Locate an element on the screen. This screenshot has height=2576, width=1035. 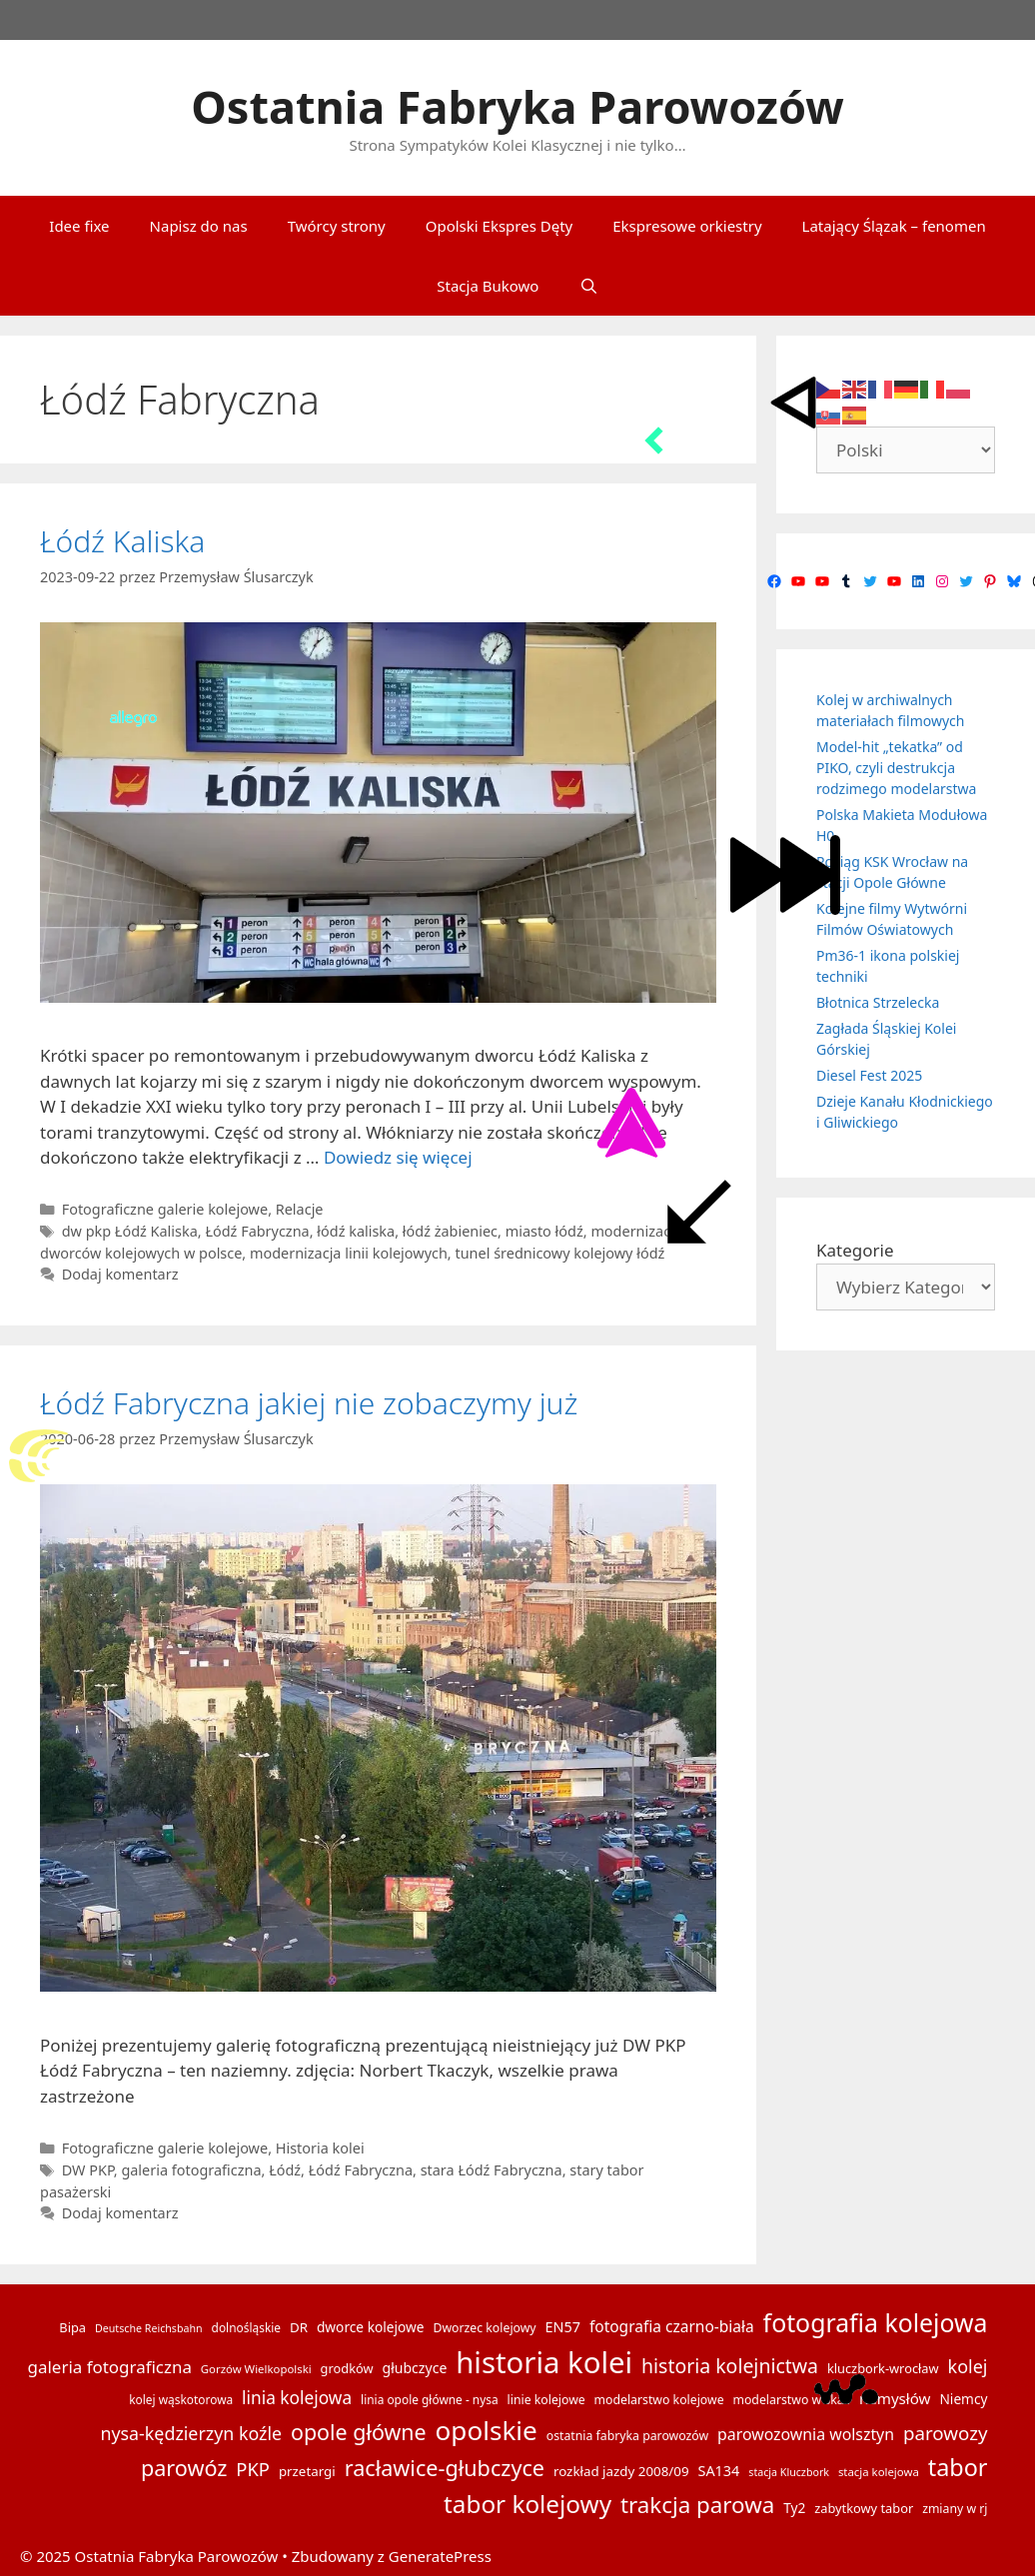
visit the allegro e-commerce platform is located at coordinates (133, 718).